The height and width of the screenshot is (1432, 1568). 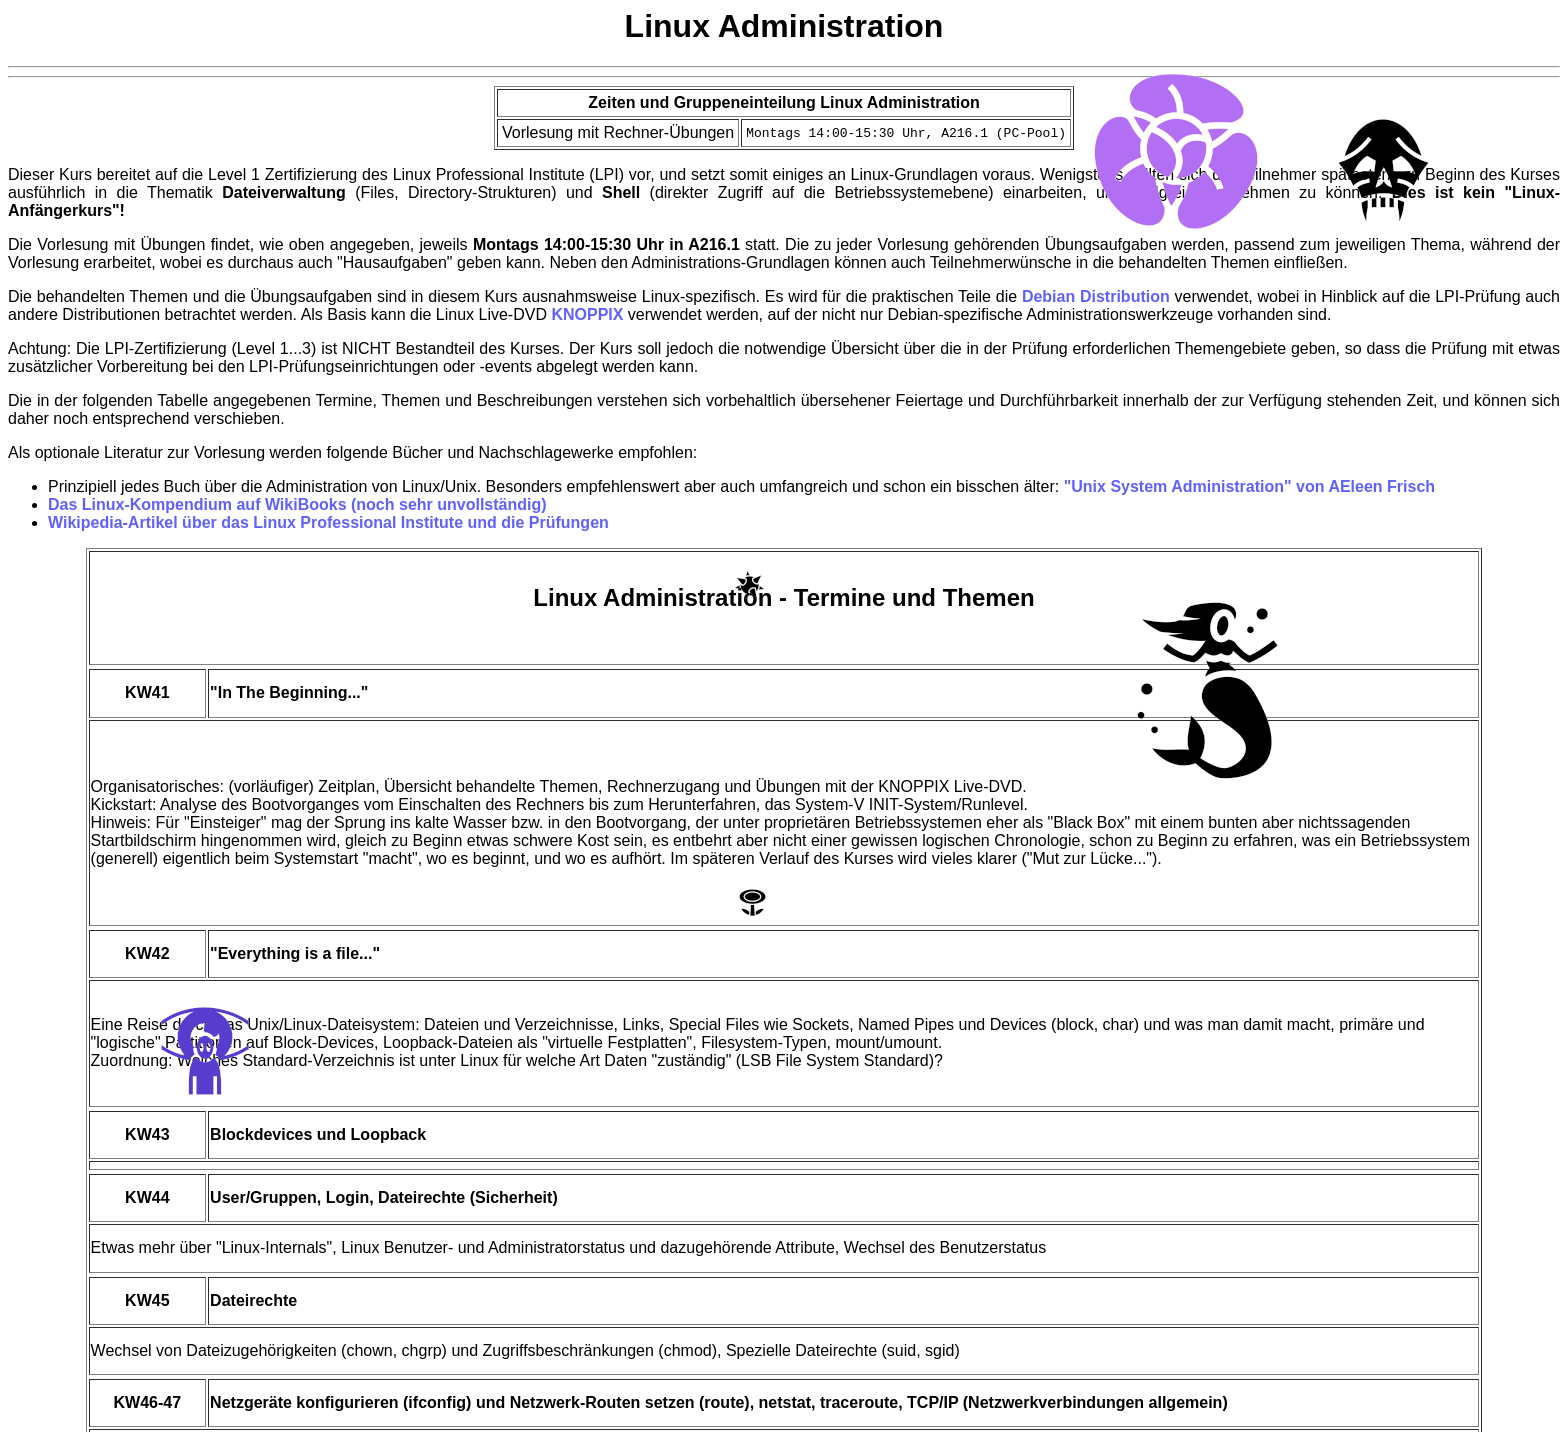 What do you see at coordinates (1384, 171) in the screenshot?
I see `indicates danger or deadly hazard in game` at bounding box center [1384, 171].